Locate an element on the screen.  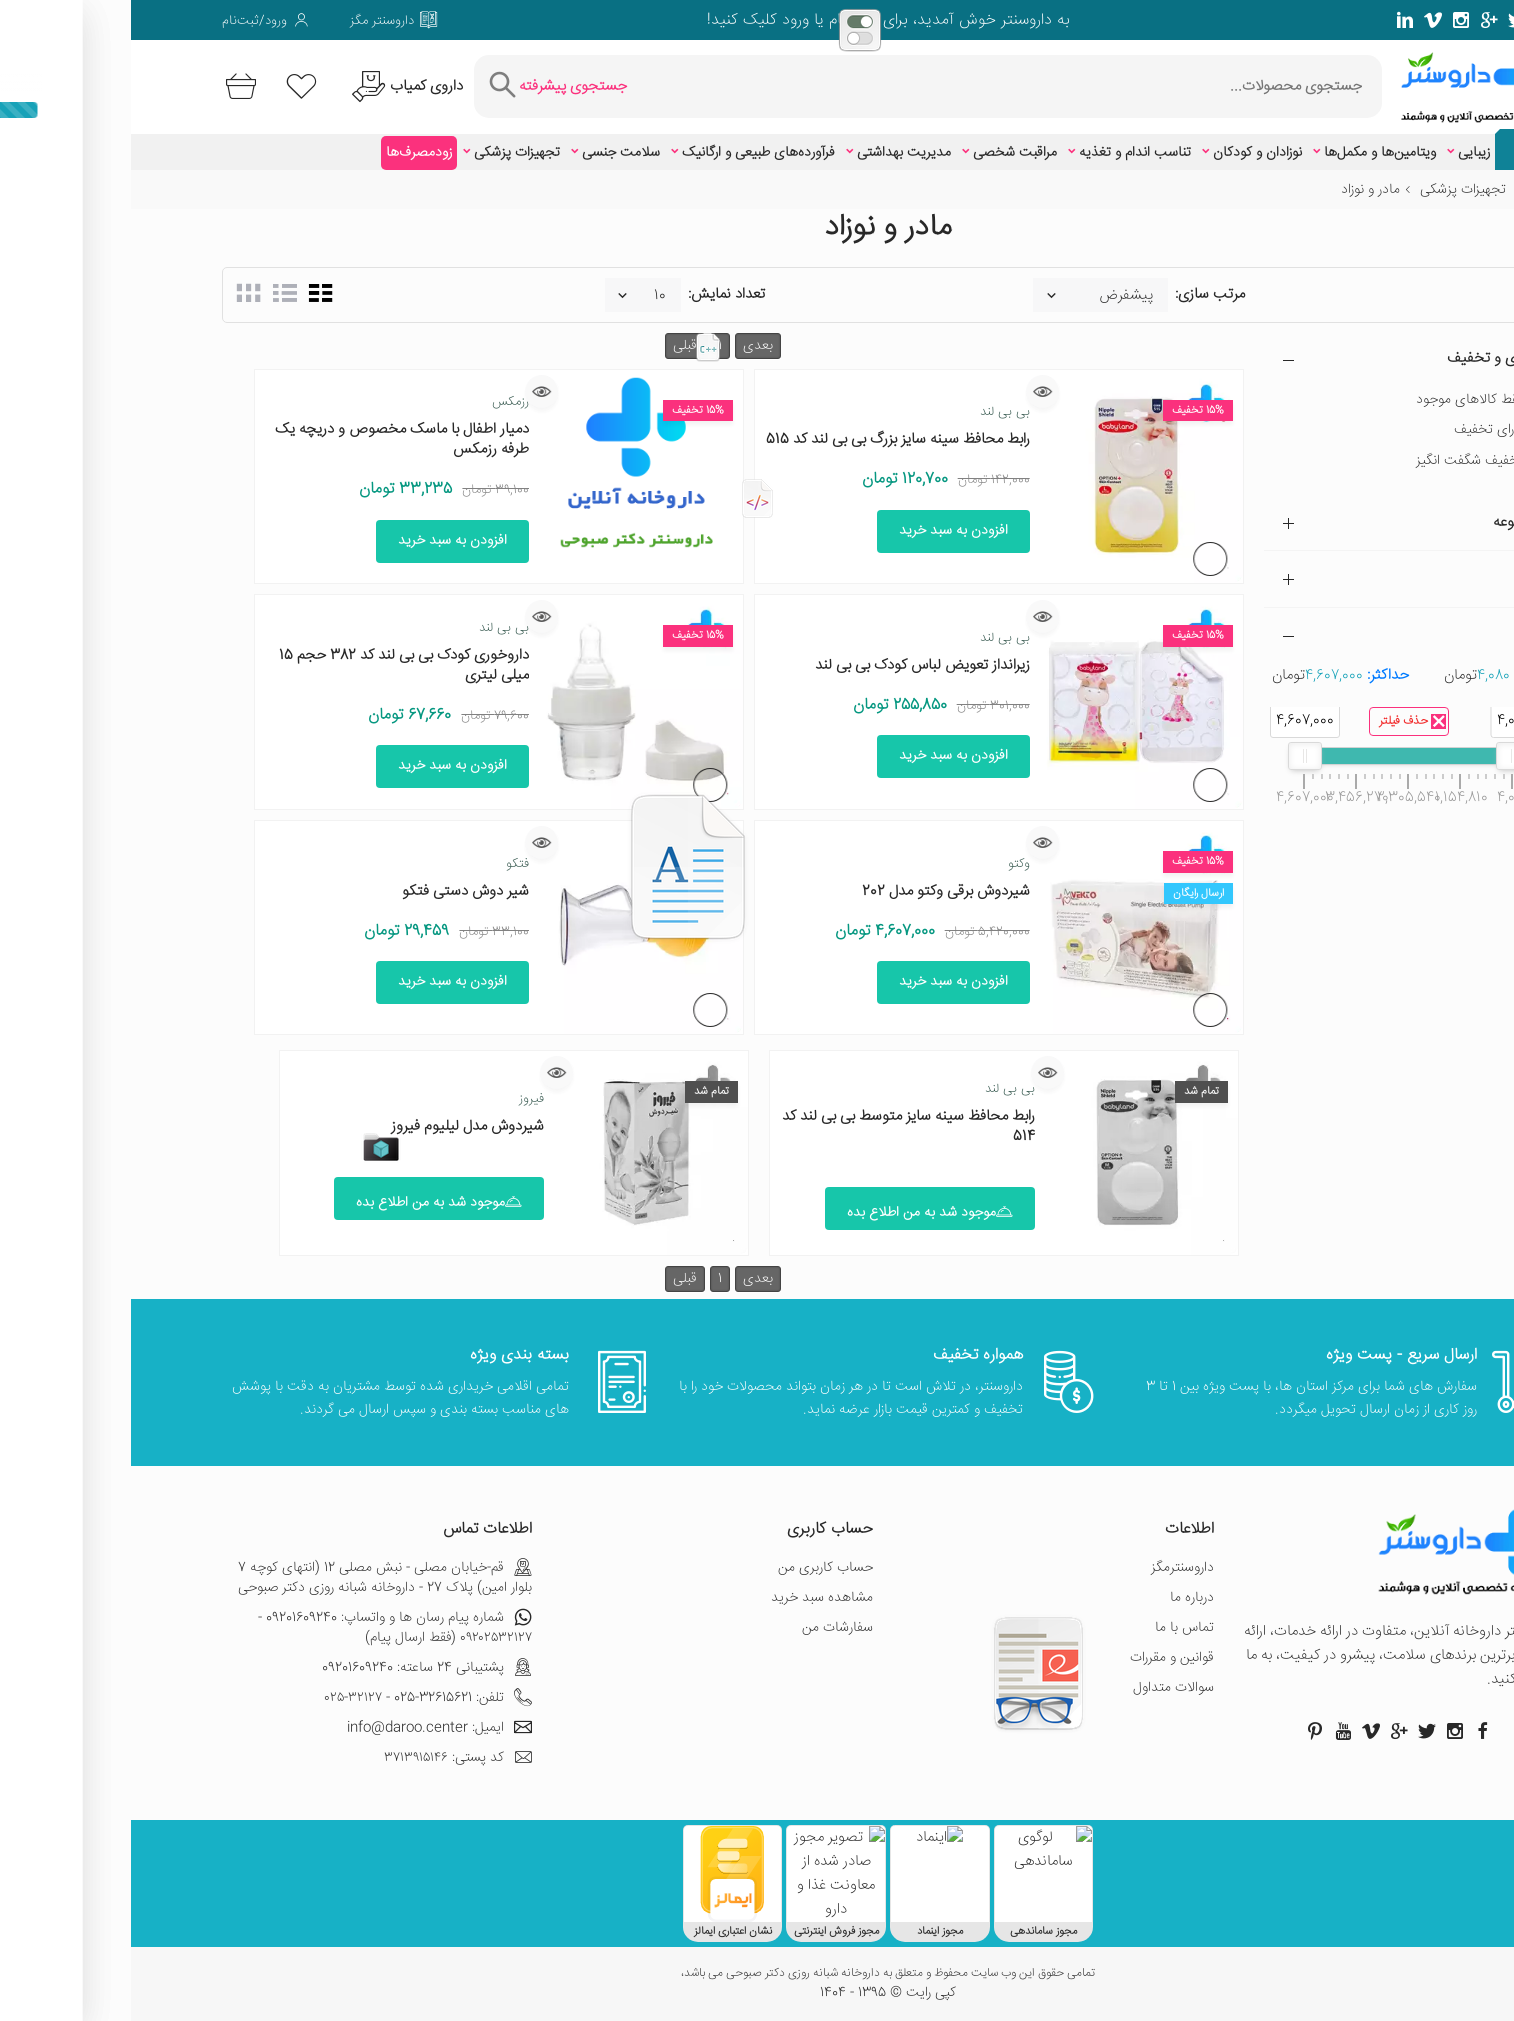
open IPFS folder is located at coordinates (381, 1148).